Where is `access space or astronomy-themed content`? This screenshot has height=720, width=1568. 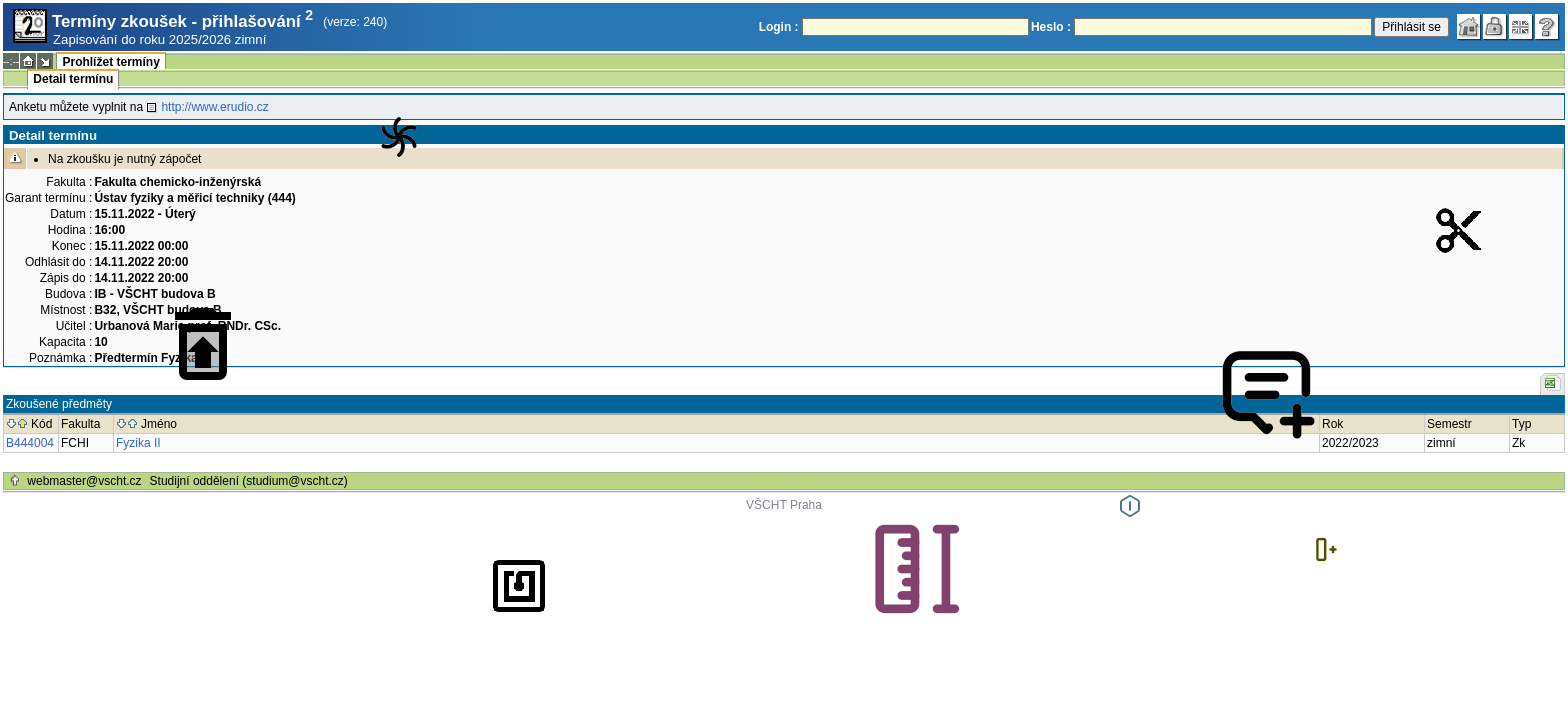 access space or astronomy-themed content is located at coordinates (399, 137).